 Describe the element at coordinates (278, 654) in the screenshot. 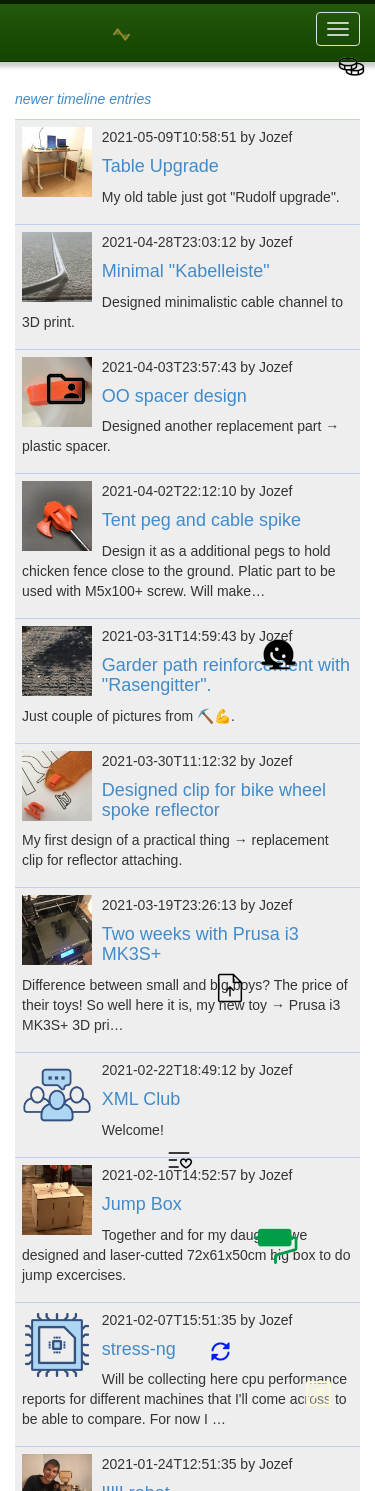

I see `indicates something is overwhelmed or struggling` at that location.